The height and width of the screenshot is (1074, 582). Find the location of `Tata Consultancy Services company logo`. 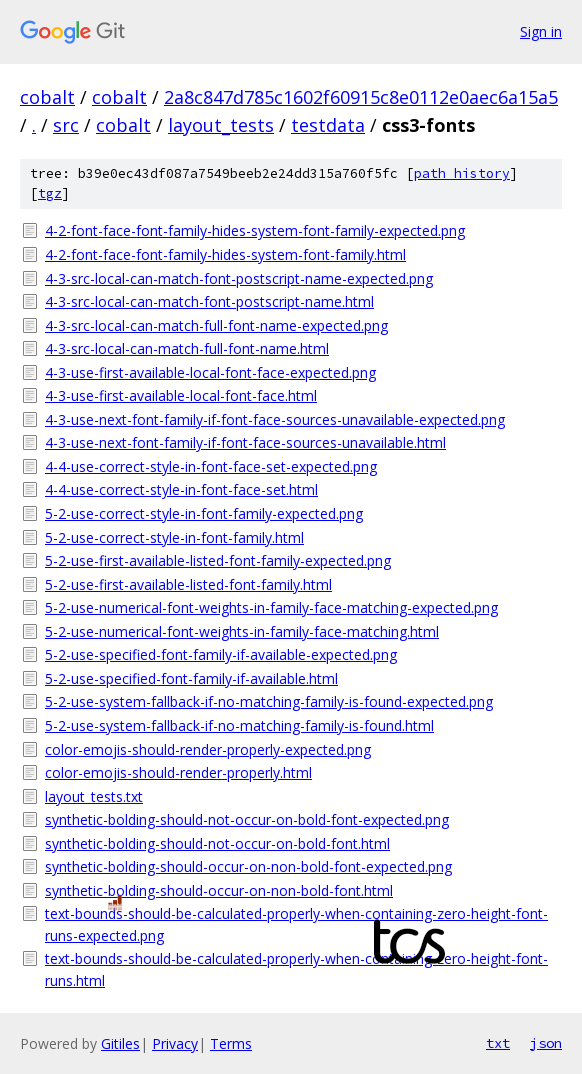

Tata Consultancy Services company logo is located at coordinates (409, 941).